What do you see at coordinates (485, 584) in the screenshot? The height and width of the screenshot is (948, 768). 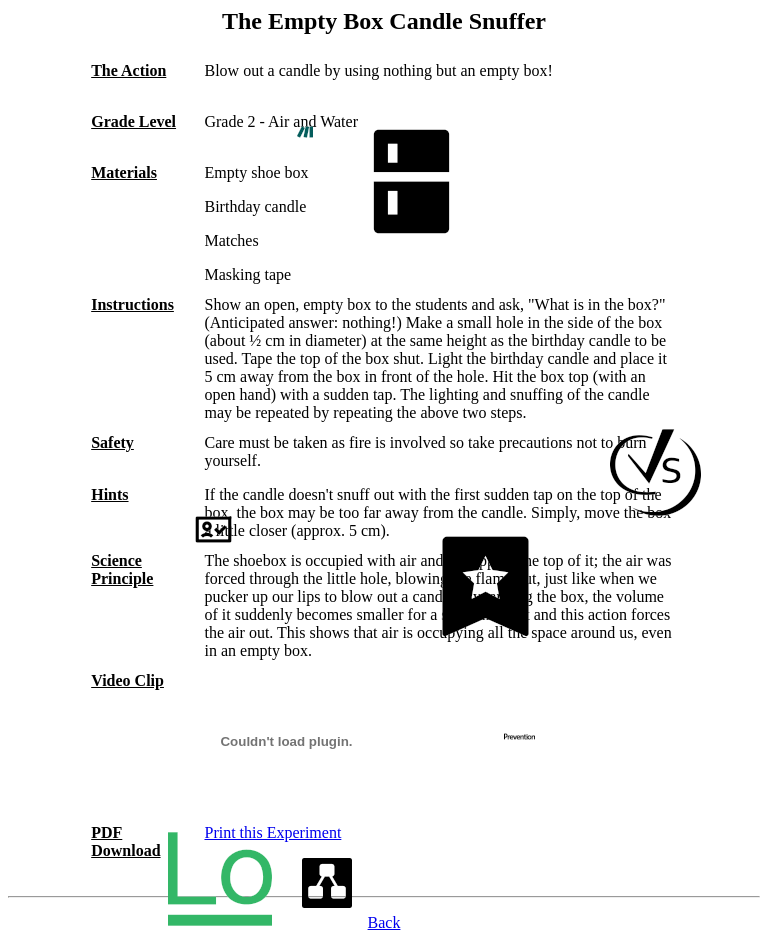 I see `save item to favorites` at bounding box center [485, 584].